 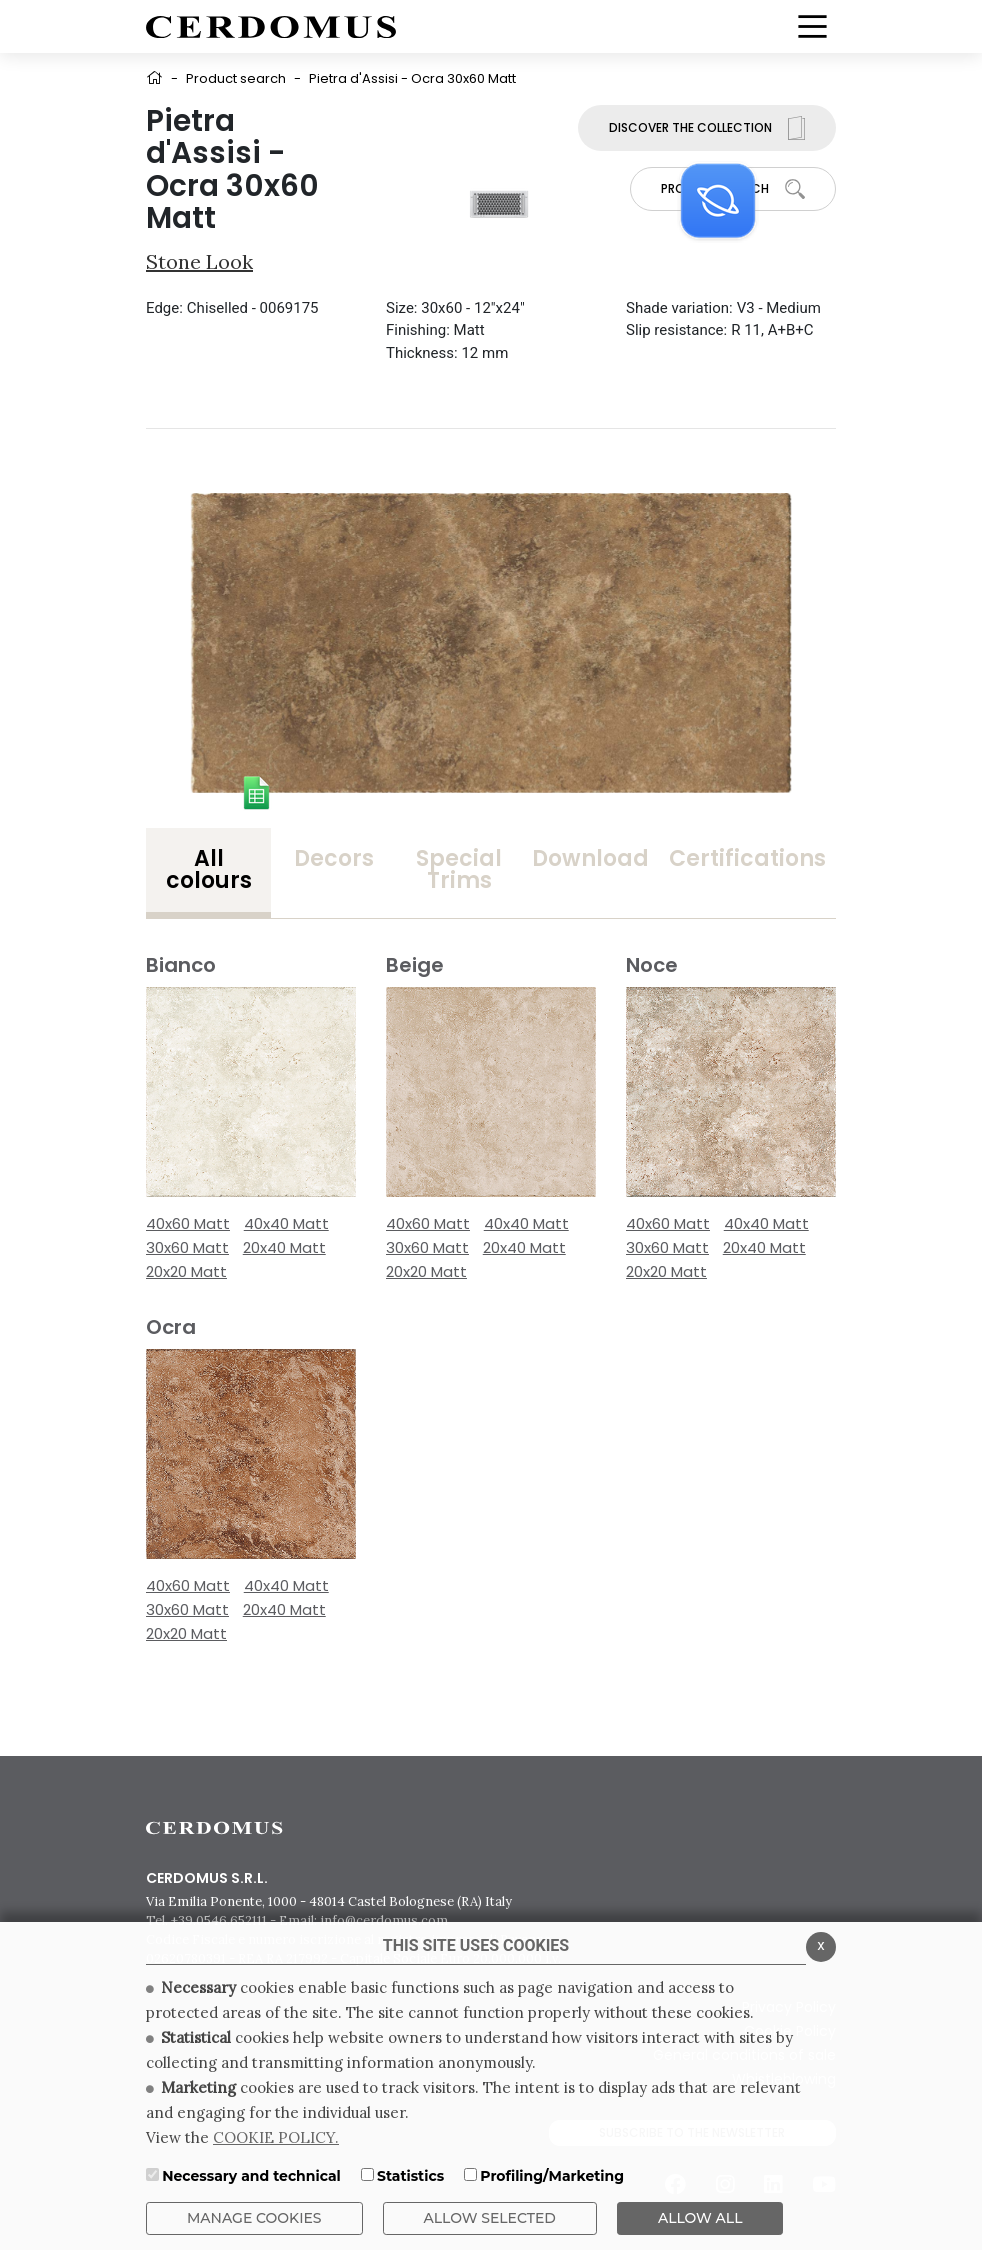 What do you see at coordinates (718, 202) in the screenshot?
I see `open web browser preferences` at bounding box center [718, 202].